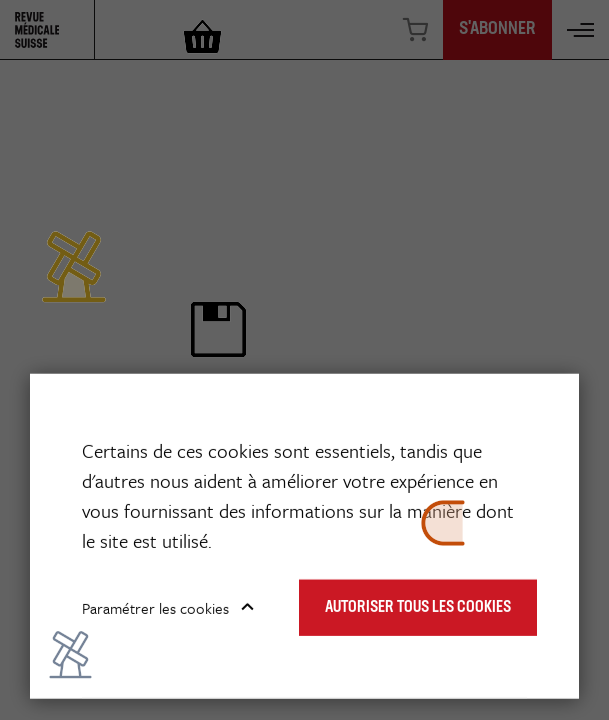  Describe the element at coordinates (202, 38) in the screenshot. I see `view your shopping basket` at that location.